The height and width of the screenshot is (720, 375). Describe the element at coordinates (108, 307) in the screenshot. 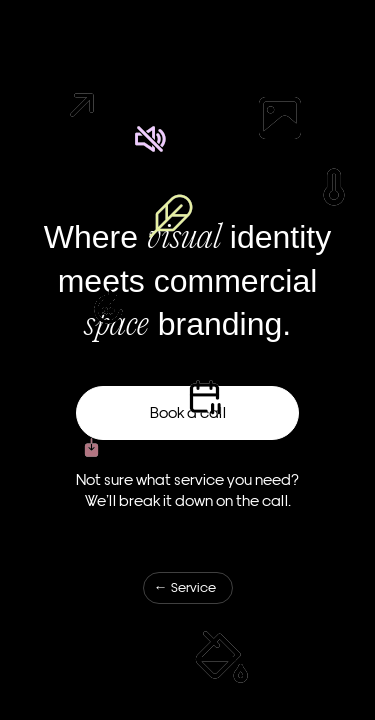

I see `skip forward 30 seconds` at that location.